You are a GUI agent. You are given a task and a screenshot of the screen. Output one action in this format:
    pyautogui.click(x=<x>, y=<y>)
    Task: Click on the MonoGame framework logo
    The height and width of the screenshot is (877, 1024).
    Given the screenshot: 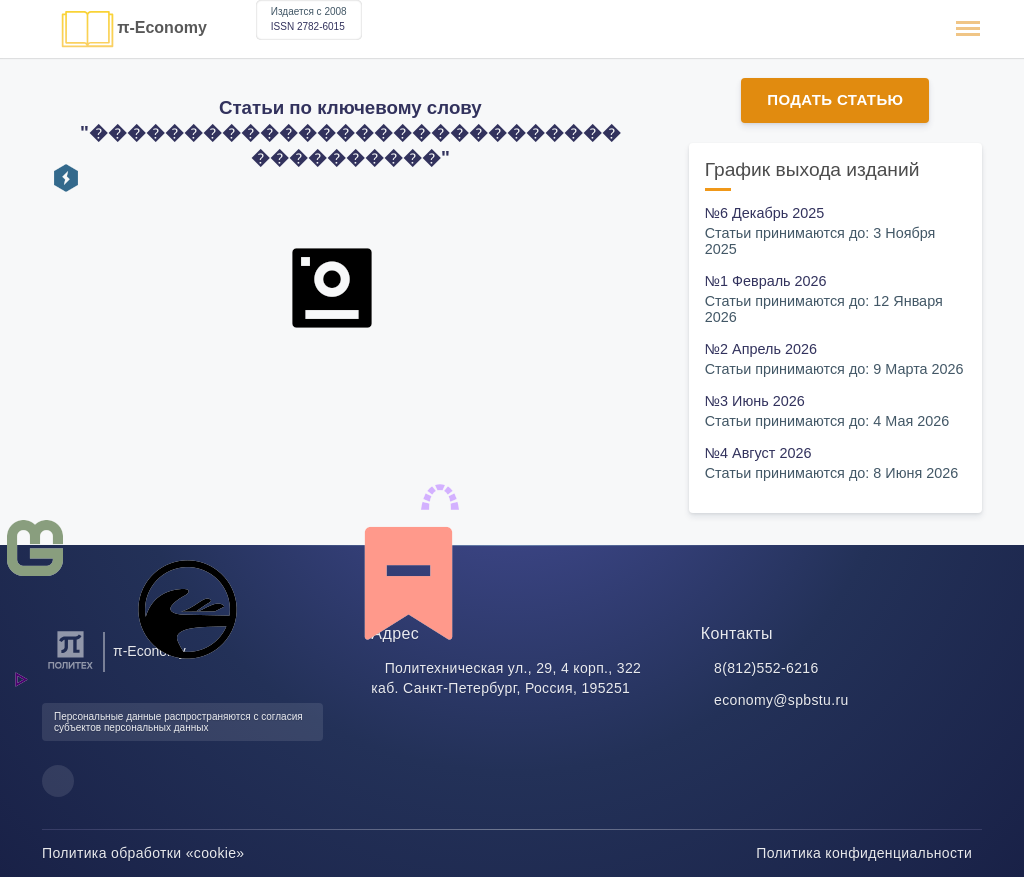 What is the action you would take?
    pyautogui.click(x=35, y=548)
    